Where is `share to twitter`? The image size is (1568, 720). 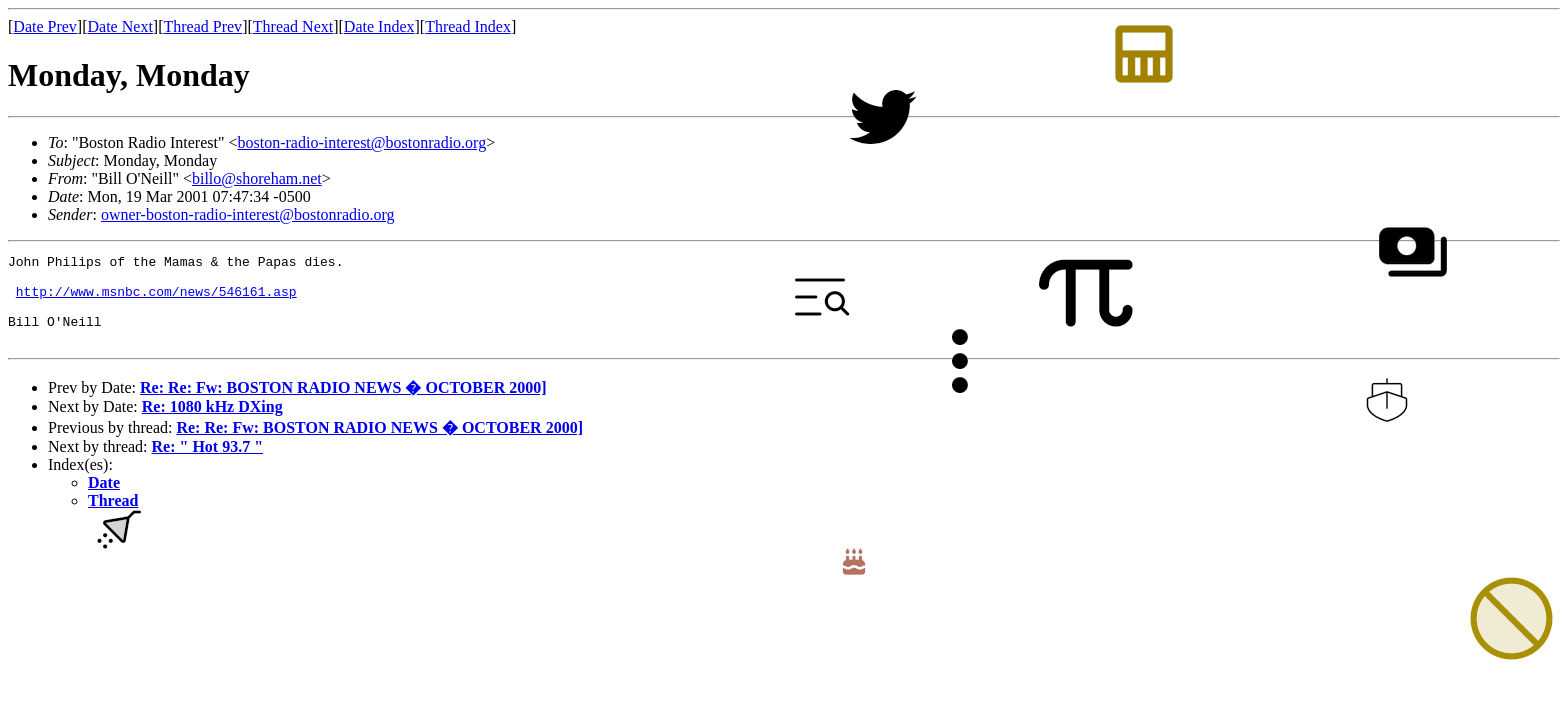 share to twitter is located at coordinates (883, 117).